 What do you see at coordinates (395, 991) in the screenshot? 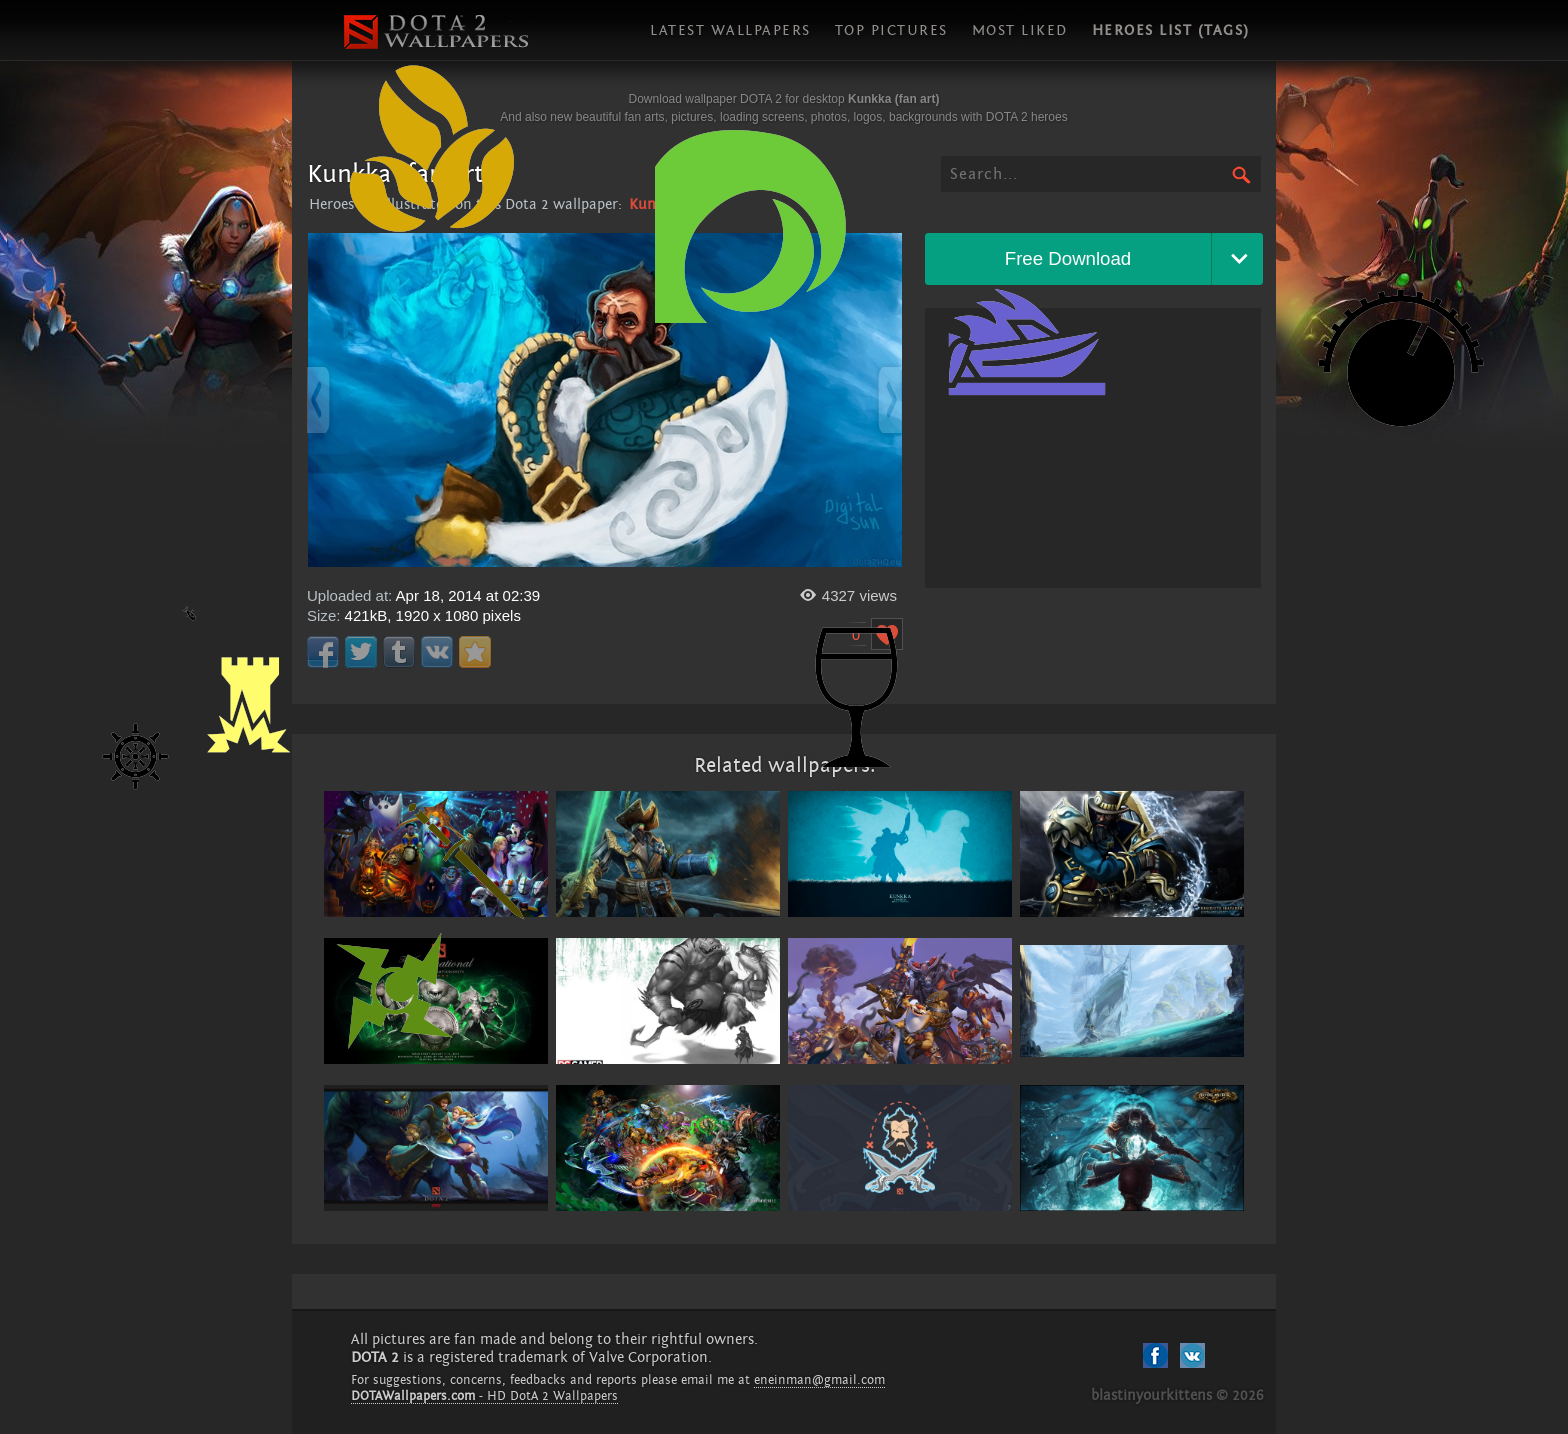
I see `shuriken or ninja throwing star weapon icon` at bounding box center [395, 991].